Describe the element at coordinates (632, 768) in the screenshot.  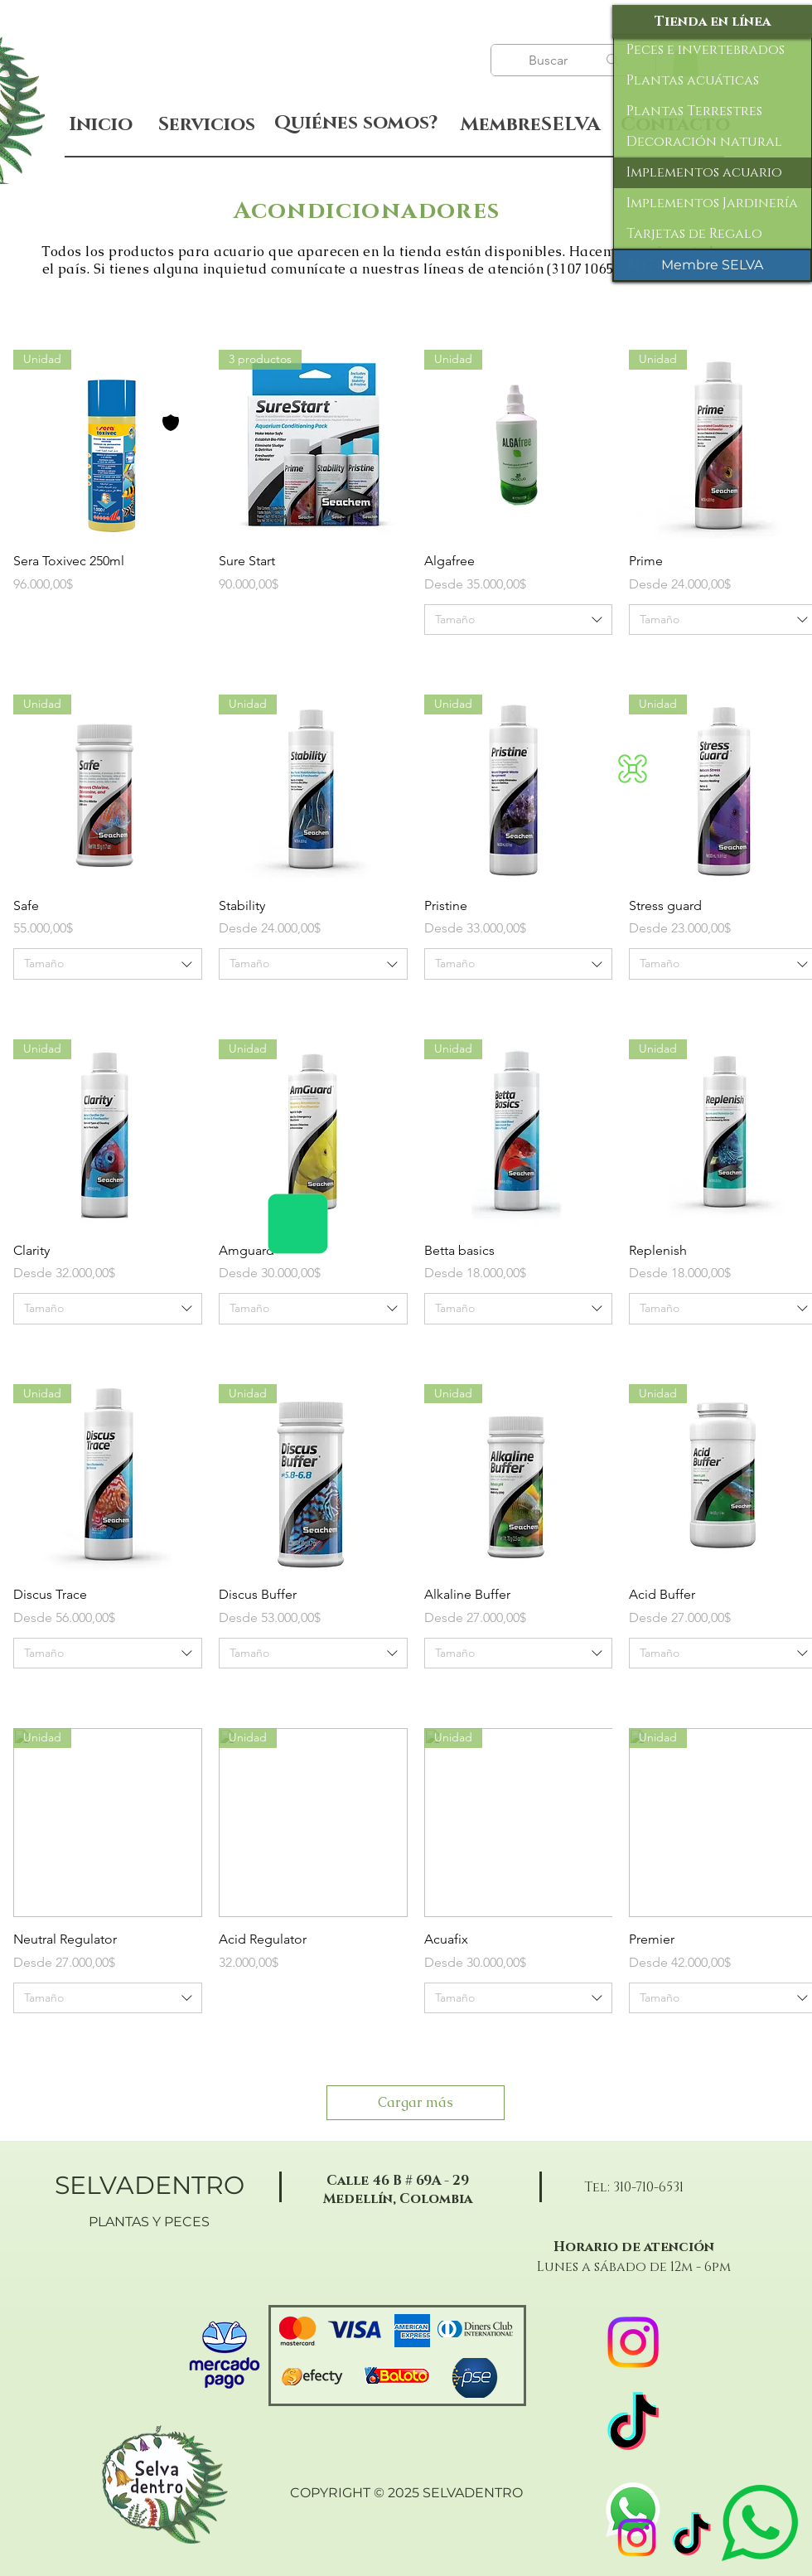
I see `access drone controls` at that location.